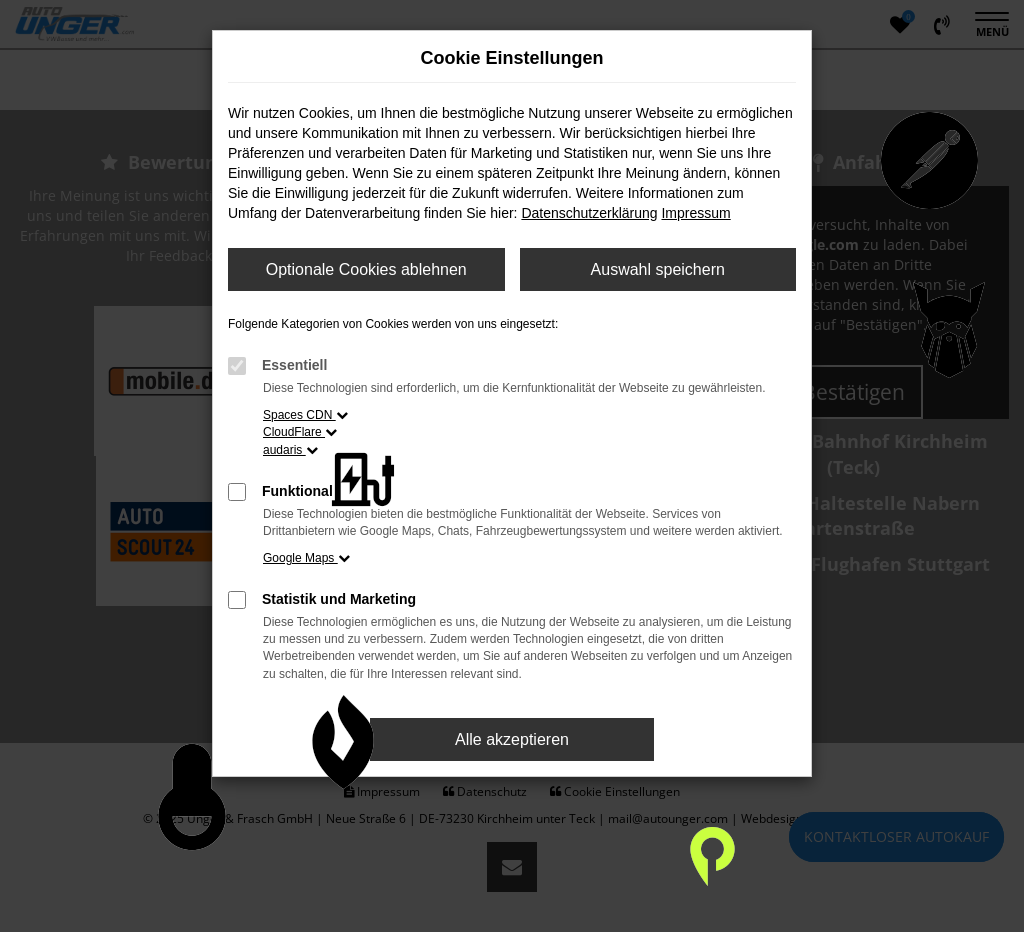 This screenshot has width=1024, height=932. Describe the element at coordinates (929, 160) in the screenshot. I see `open postman API development tool` at that location.